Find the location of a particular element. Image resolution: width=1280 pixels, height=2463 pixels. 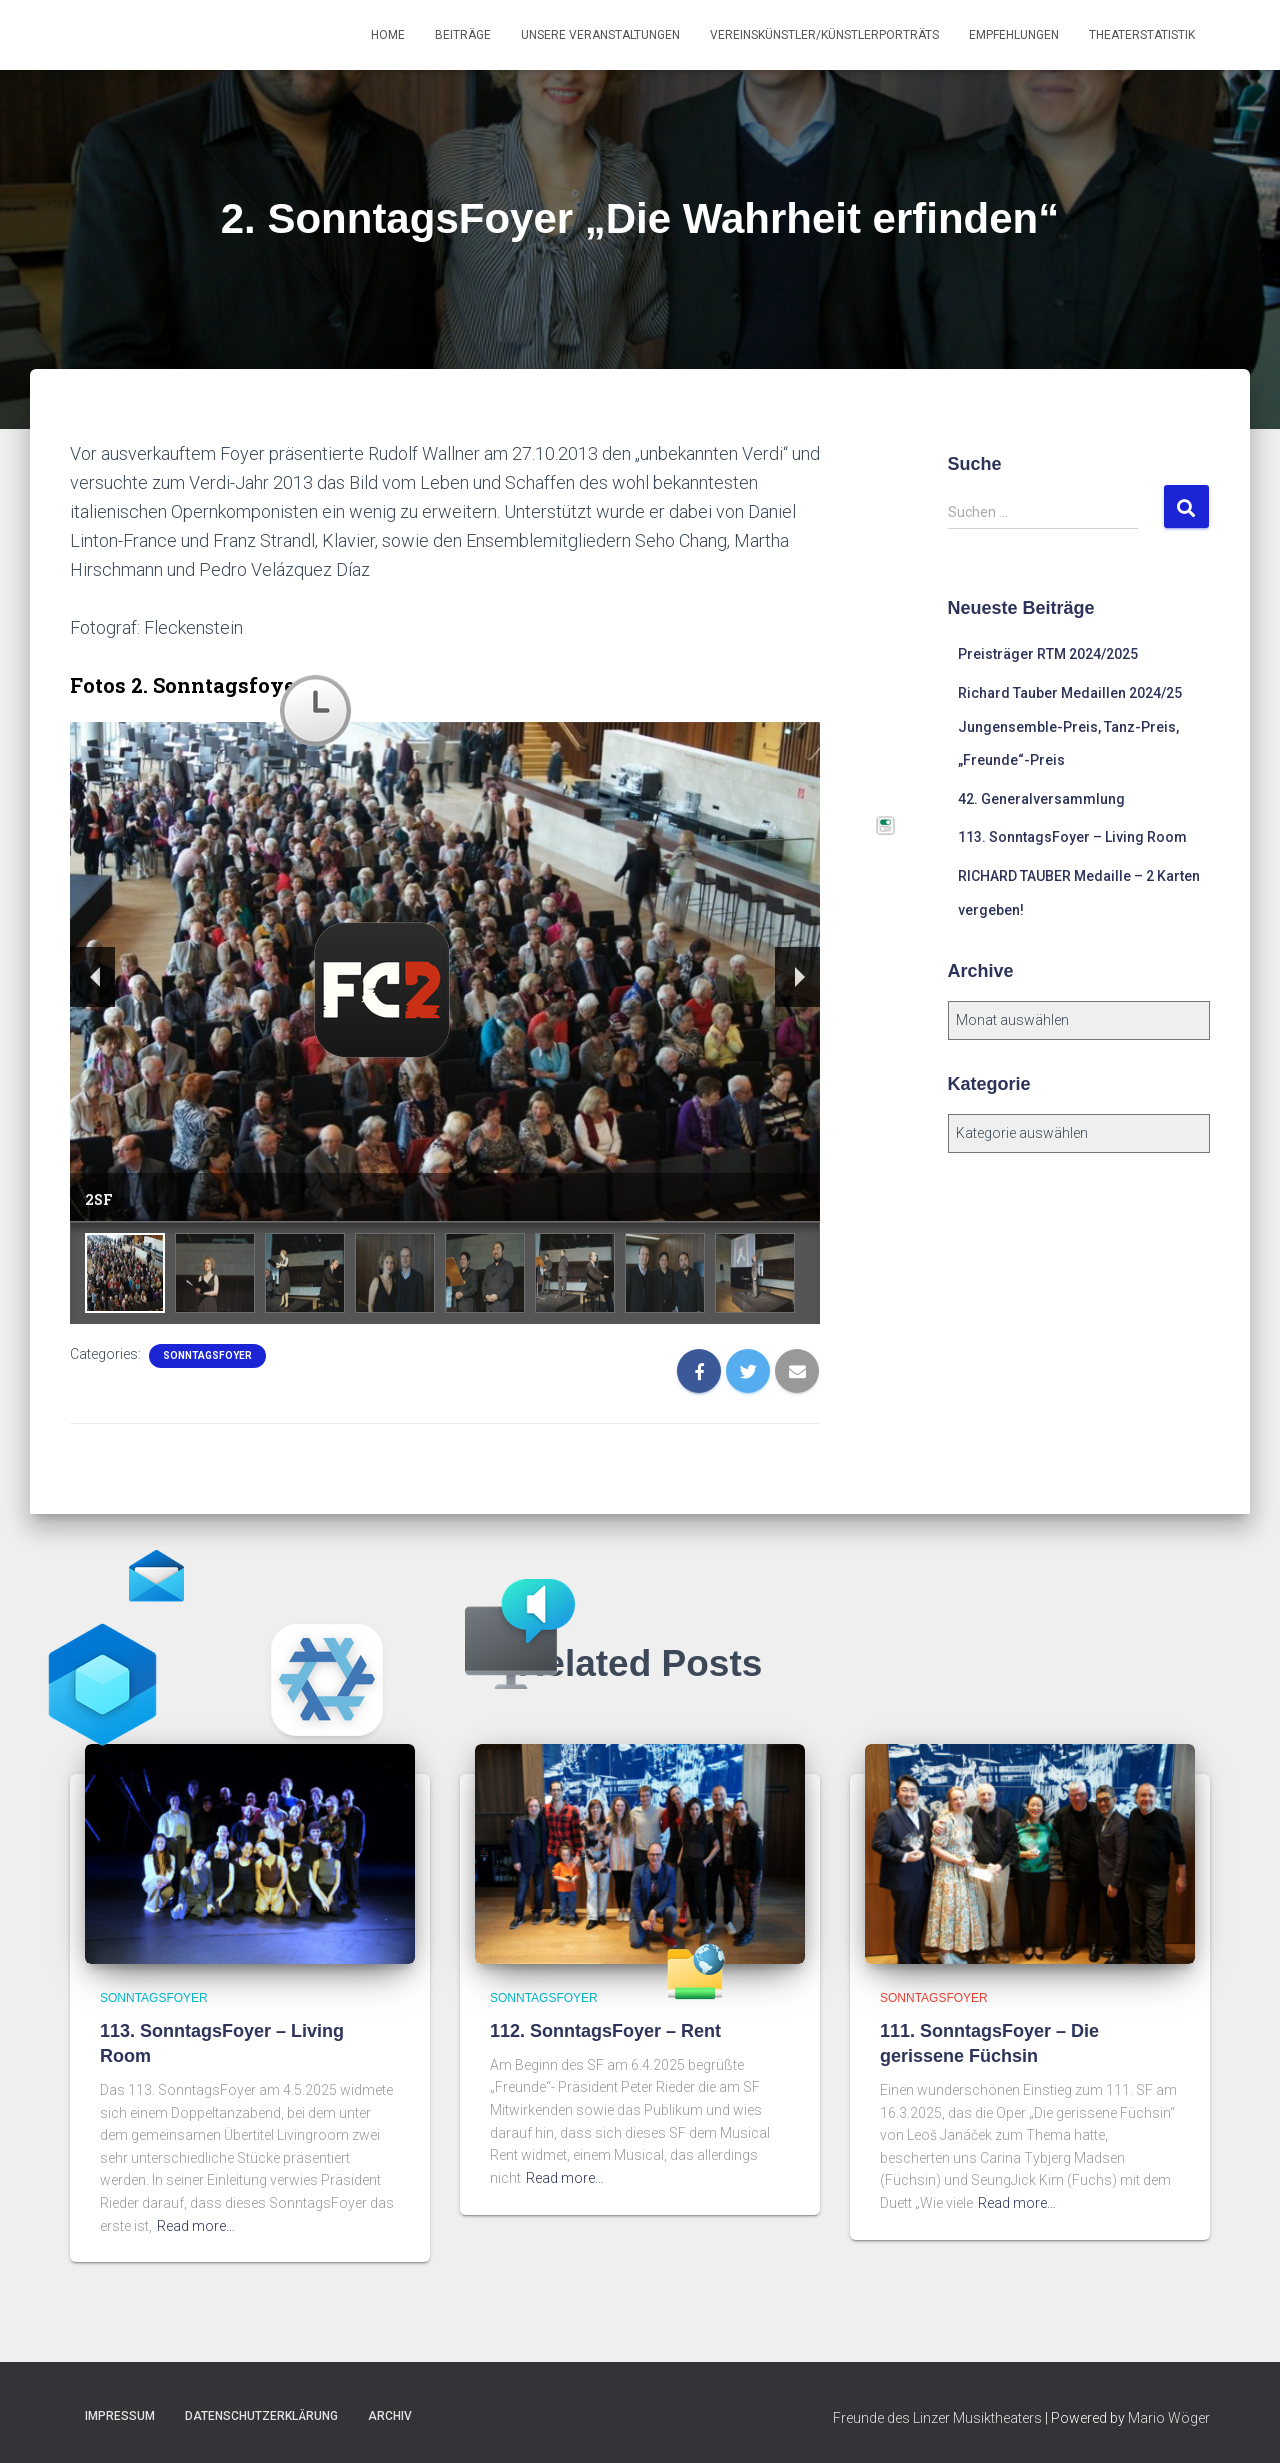

open the mail app is located at coordinates (156, 1577).